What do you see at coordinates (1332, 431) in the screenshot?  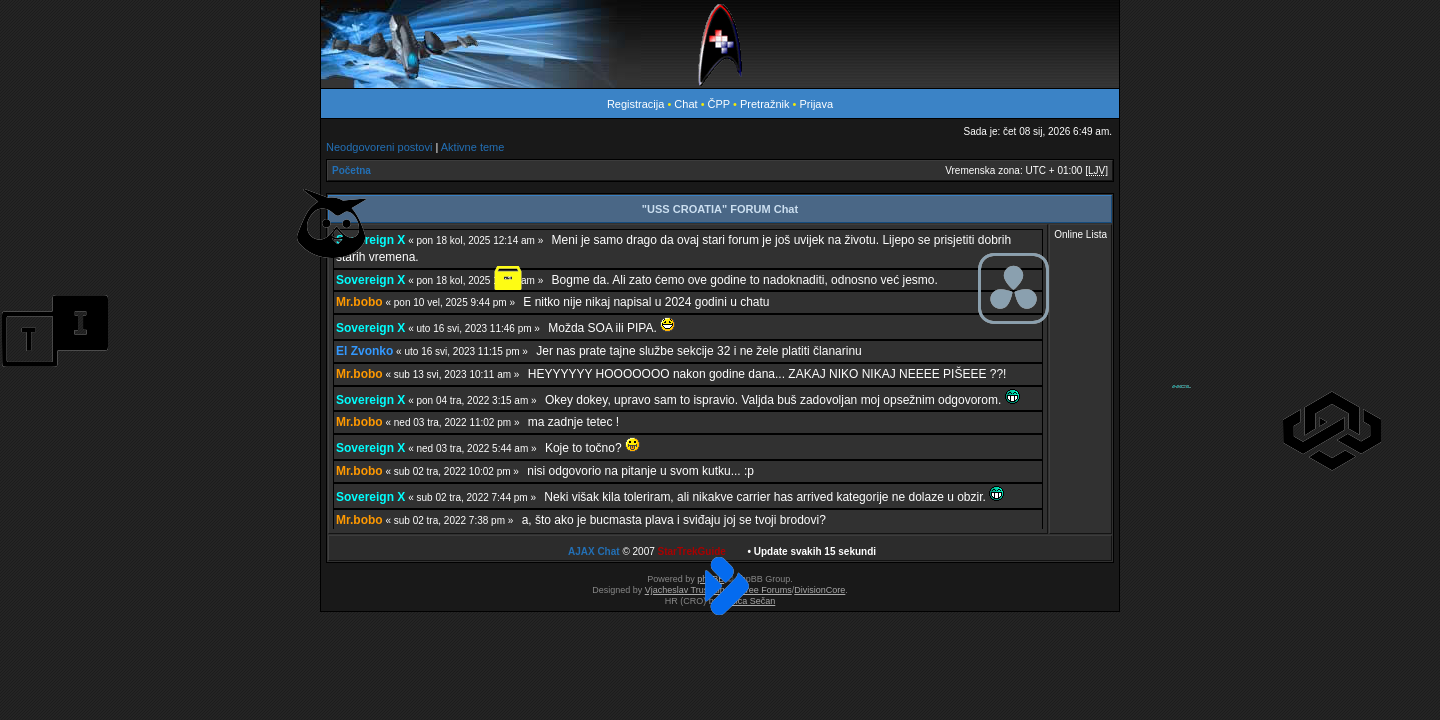 I see `loopback framework logo` at bounding box center [1332, 431].